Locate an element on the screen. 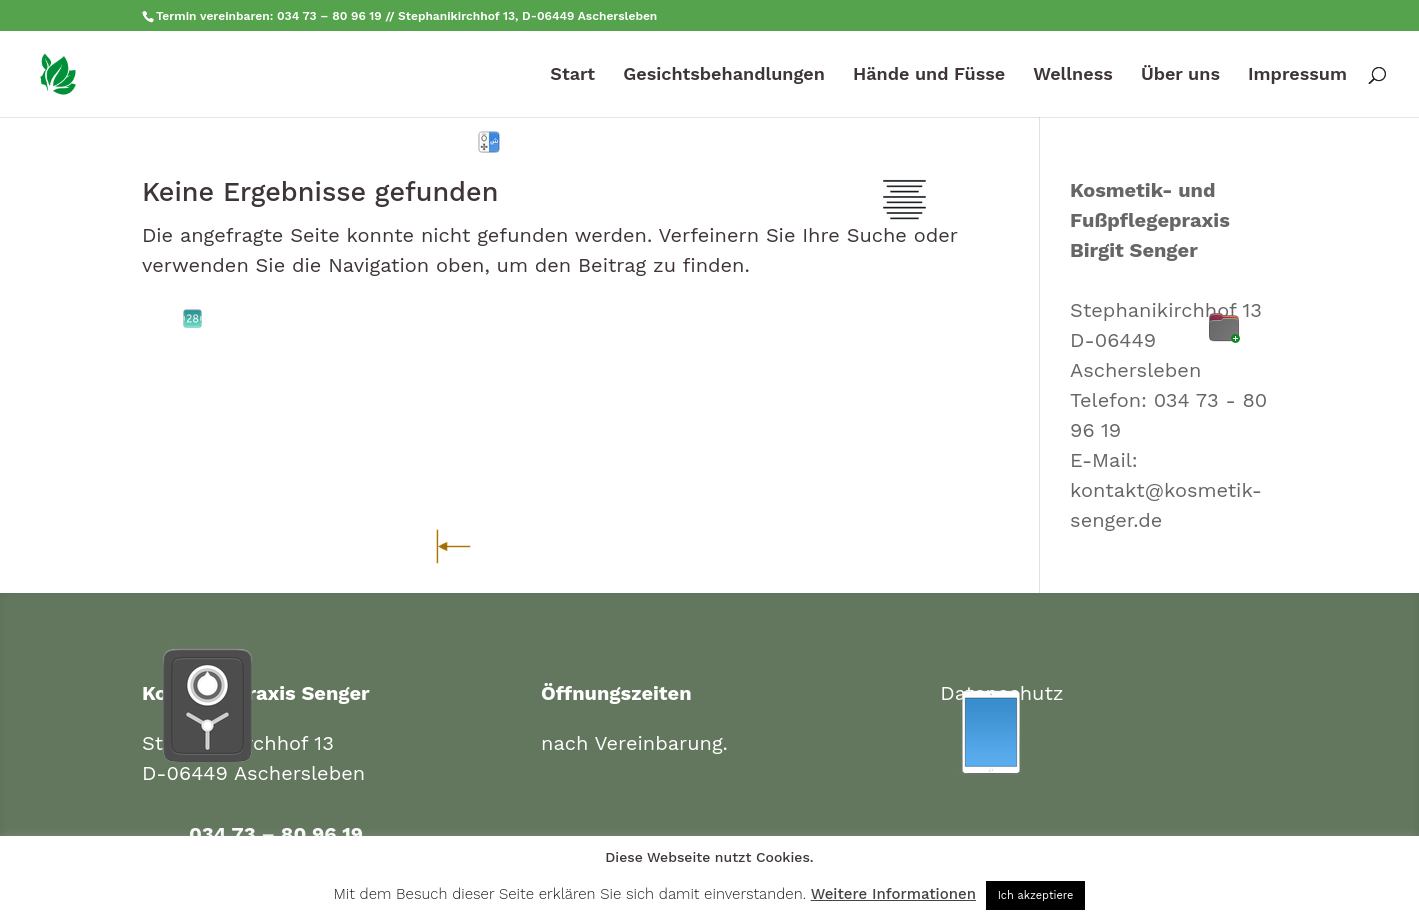 This screenshot has height=922, width=1419. open the office calendar app is located at coordinates (192, 318).